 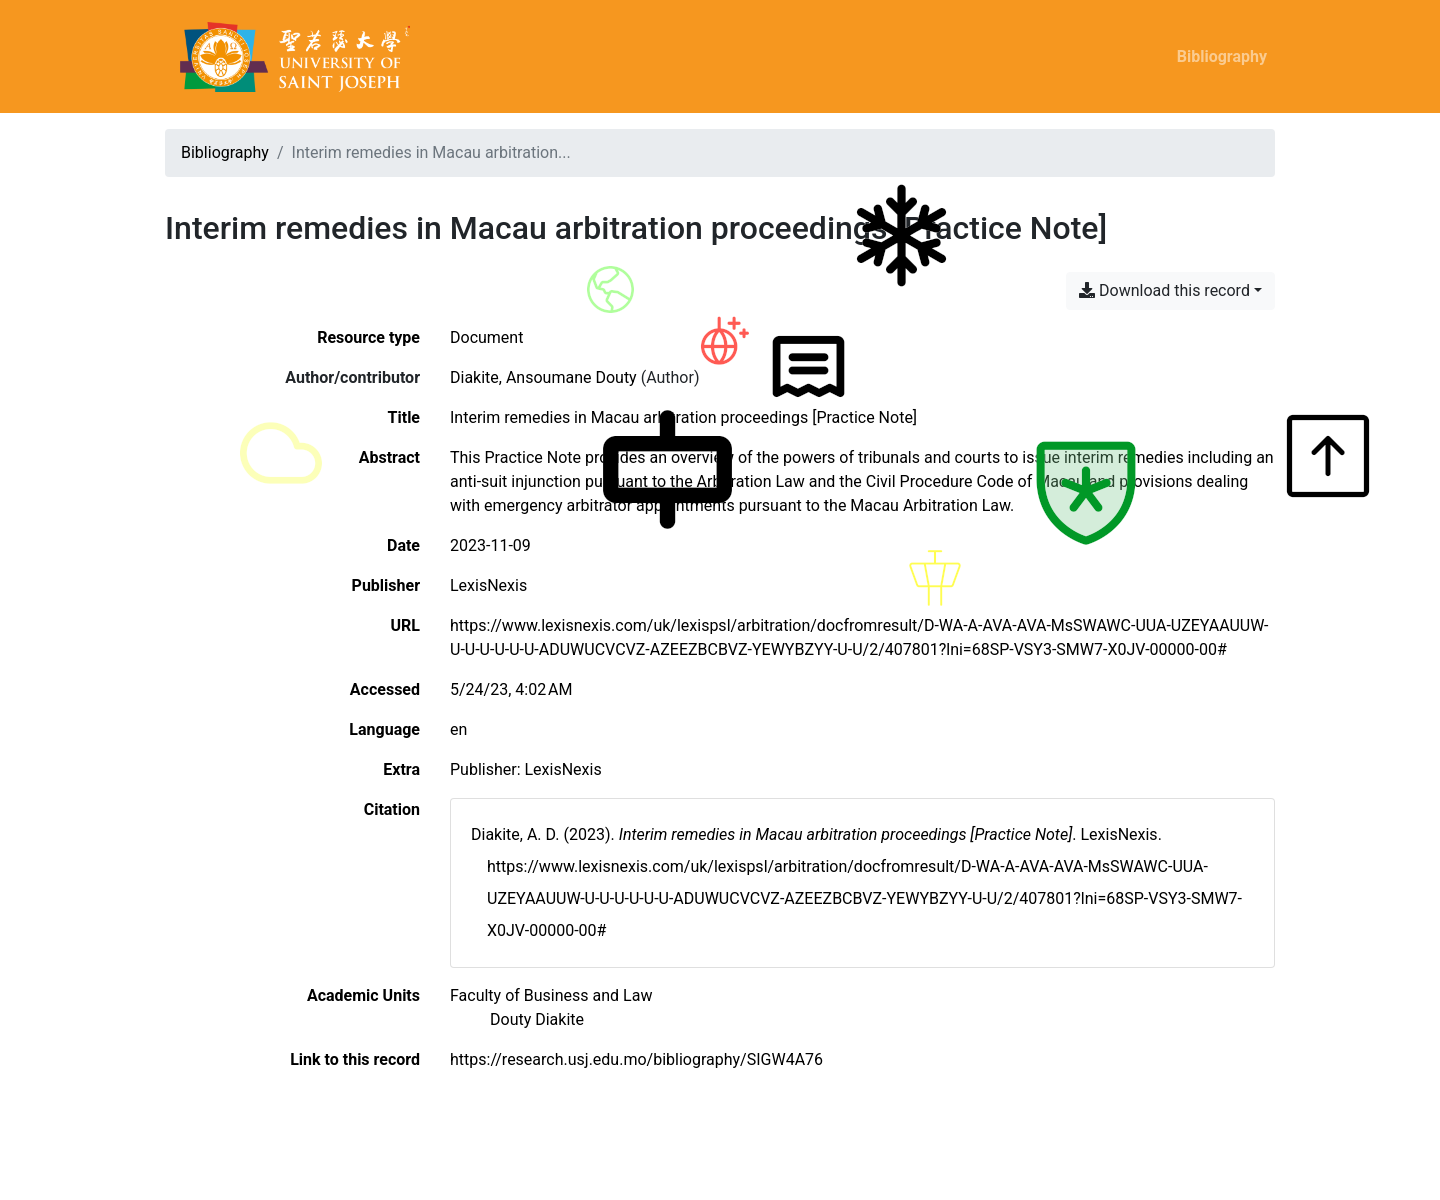 What do you see at coordinates (935, 578) in the screenshot?
I see `access air traffic control features` at bounding box center [935, 578].